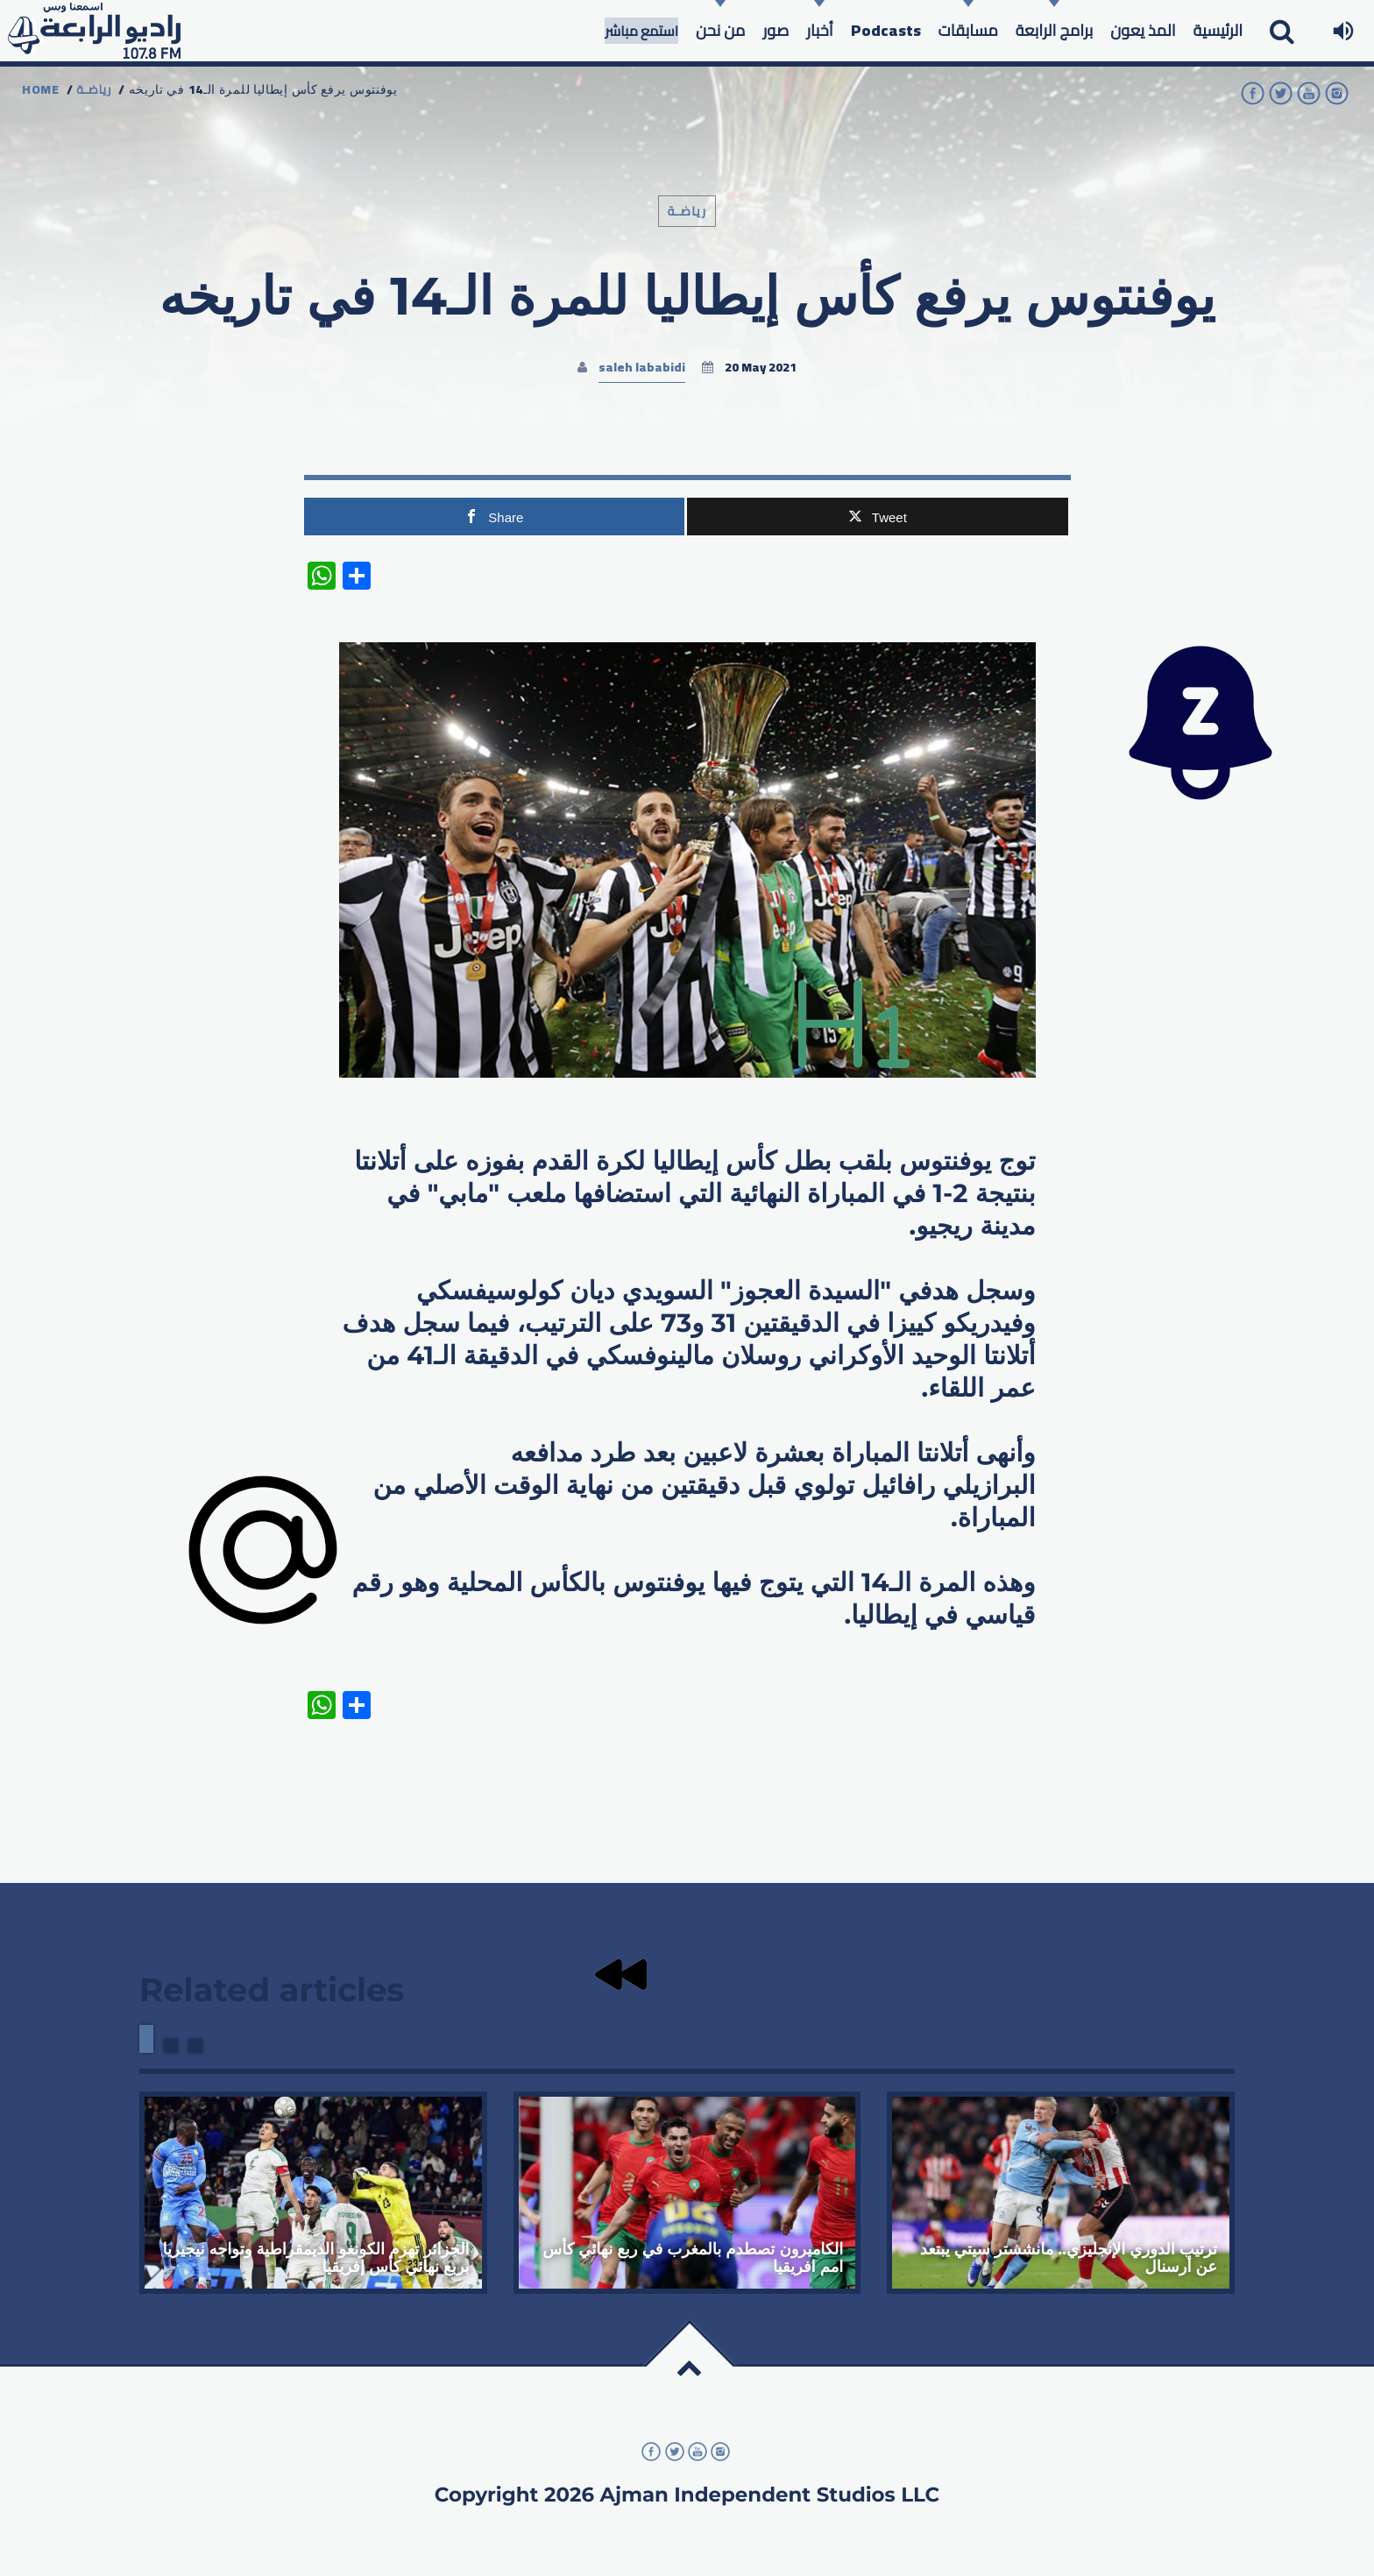 The width and height of the screenshot is (1374, 2576). I want to click on mention a user in a post or comment, so click(263, 1550).